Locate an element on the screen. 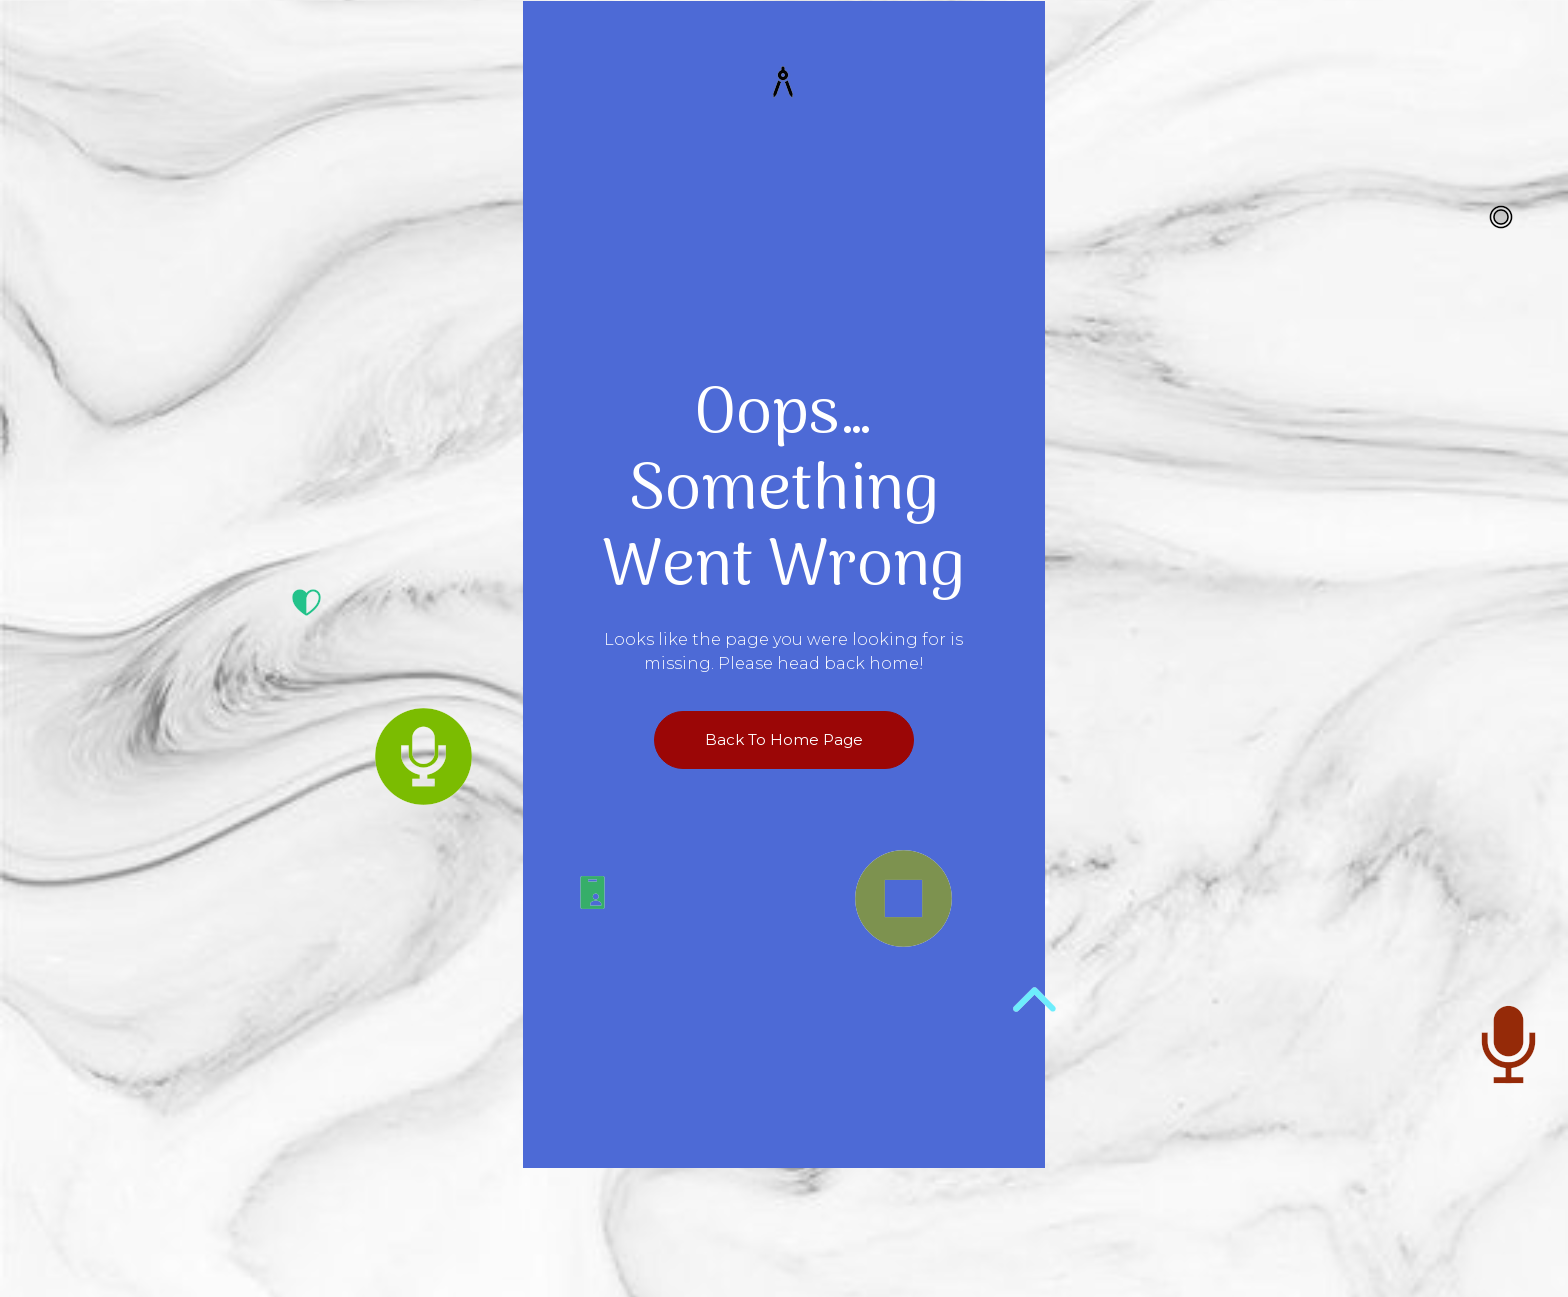  view your profile or identification details is located at coordinates (592, 892).